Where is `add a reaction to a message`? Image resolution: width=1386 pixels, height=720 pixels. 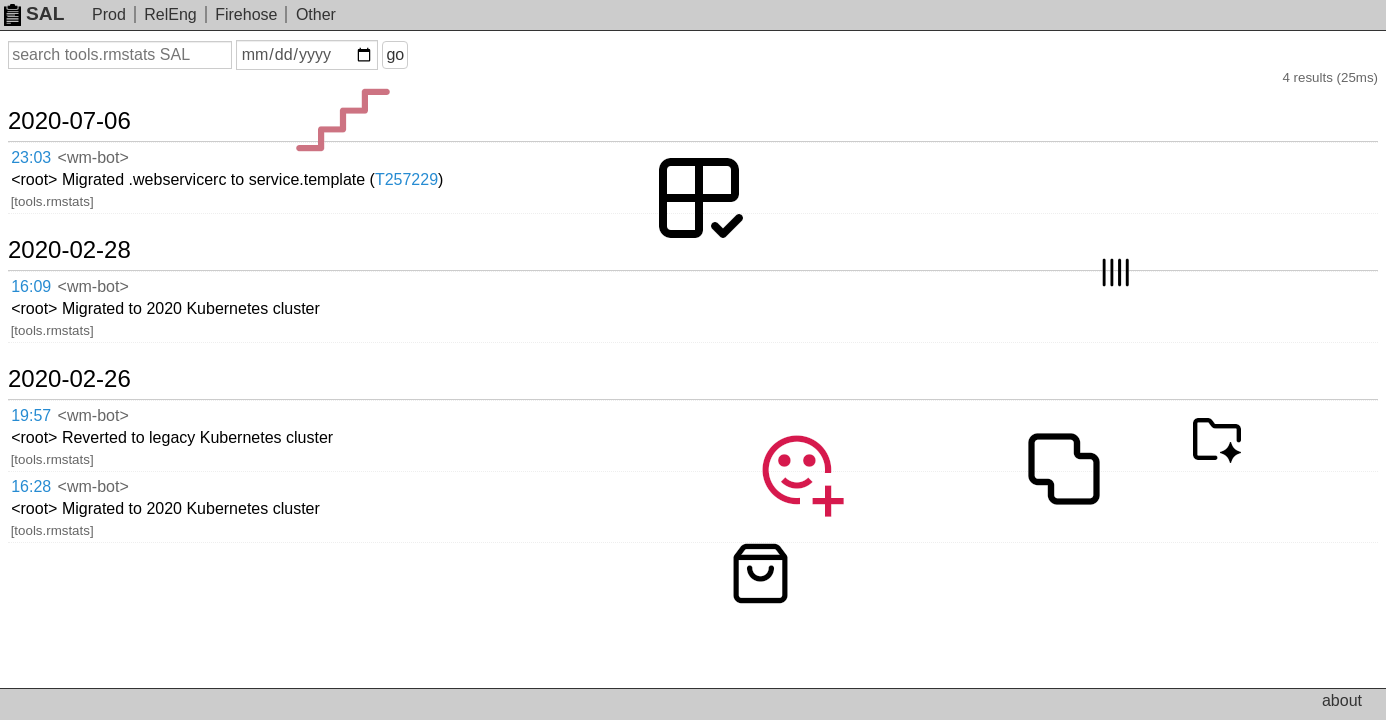 add a reaction to a message is located at coordinates (800, 473).